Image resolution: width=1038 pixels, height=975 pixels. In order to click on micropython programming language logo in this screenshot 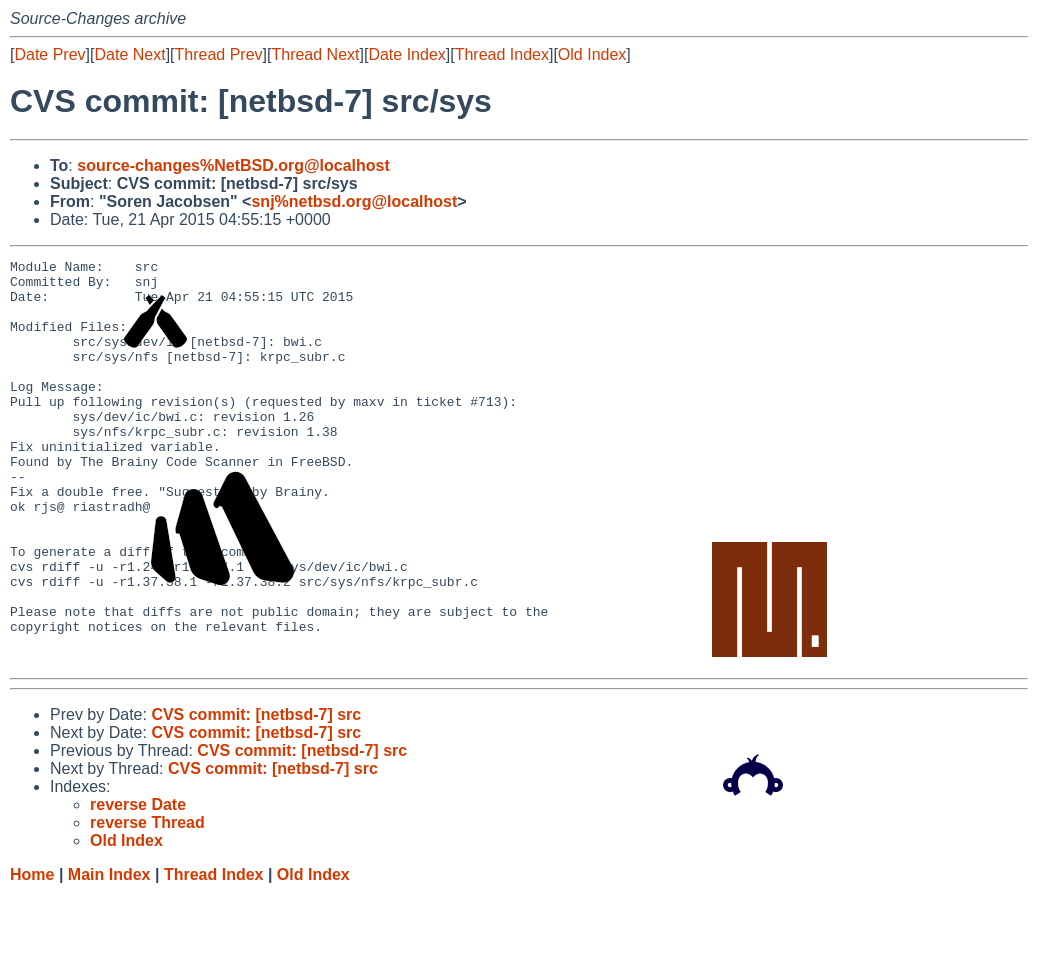, I will do `click(769, 599)`.